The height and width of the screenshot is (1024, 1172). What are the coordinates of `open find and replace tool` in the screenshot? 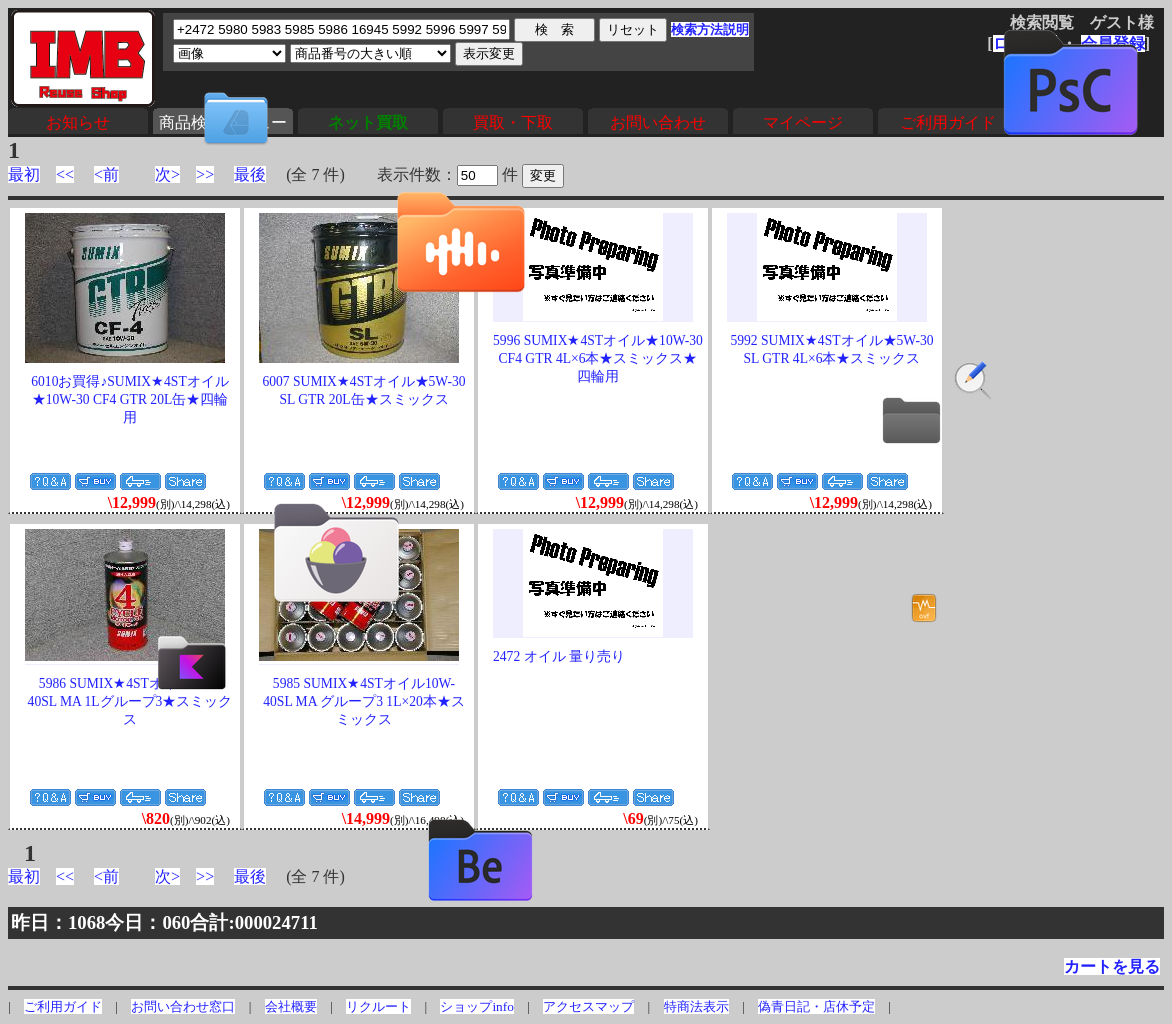 It's located at (972, 380).